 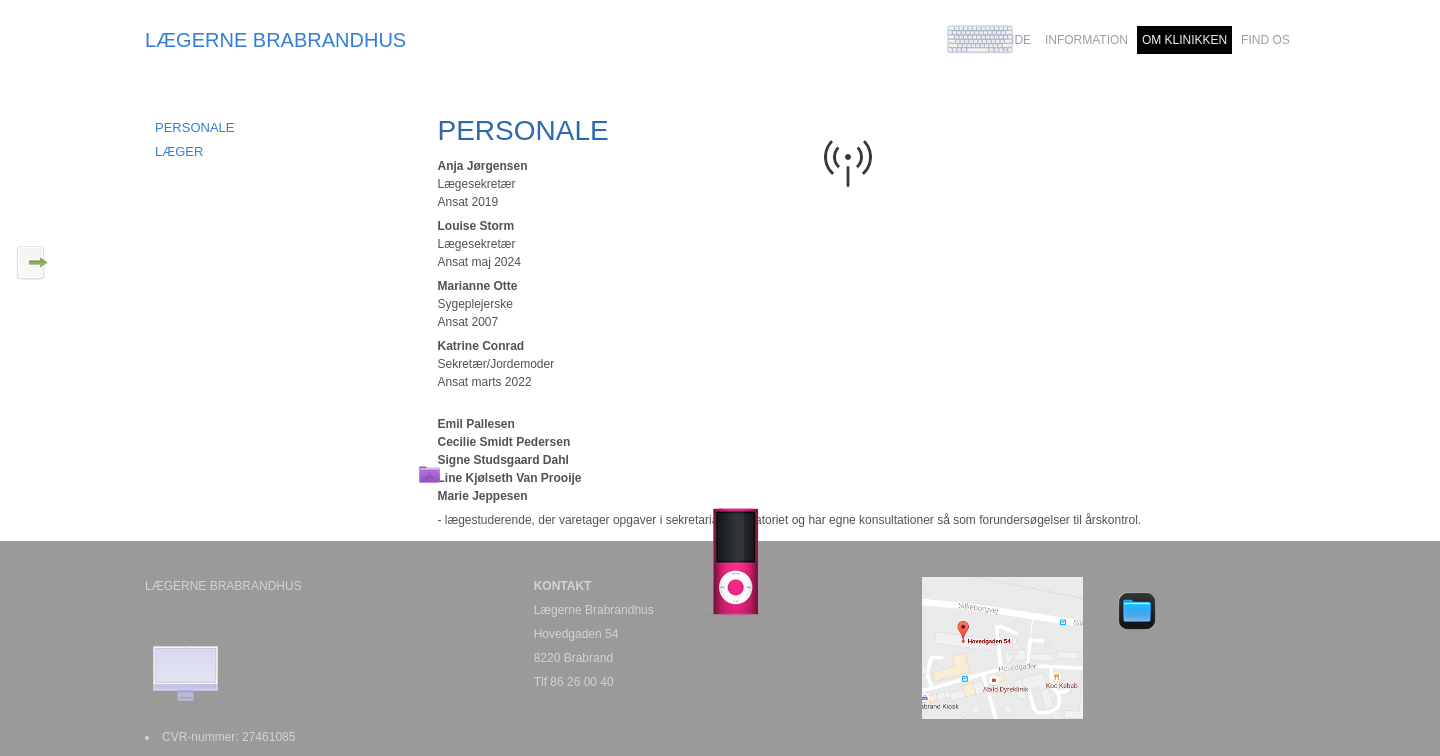 What do you see at coordinates (429, 474) in the screenshot?
I see `open templates folder` at bounding box center [429, 474].